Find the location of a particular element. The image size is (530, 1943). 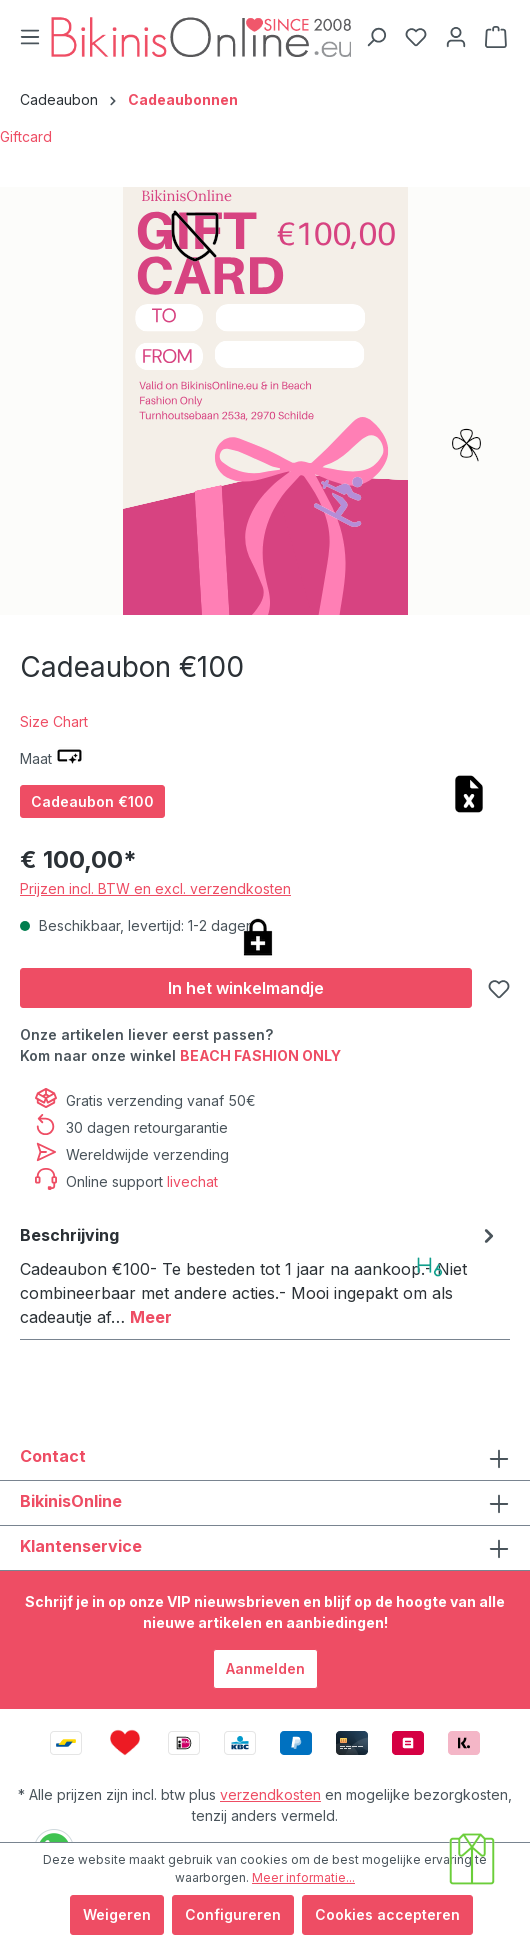

view clothing or apparel items is located at coordinates (472, 1860).